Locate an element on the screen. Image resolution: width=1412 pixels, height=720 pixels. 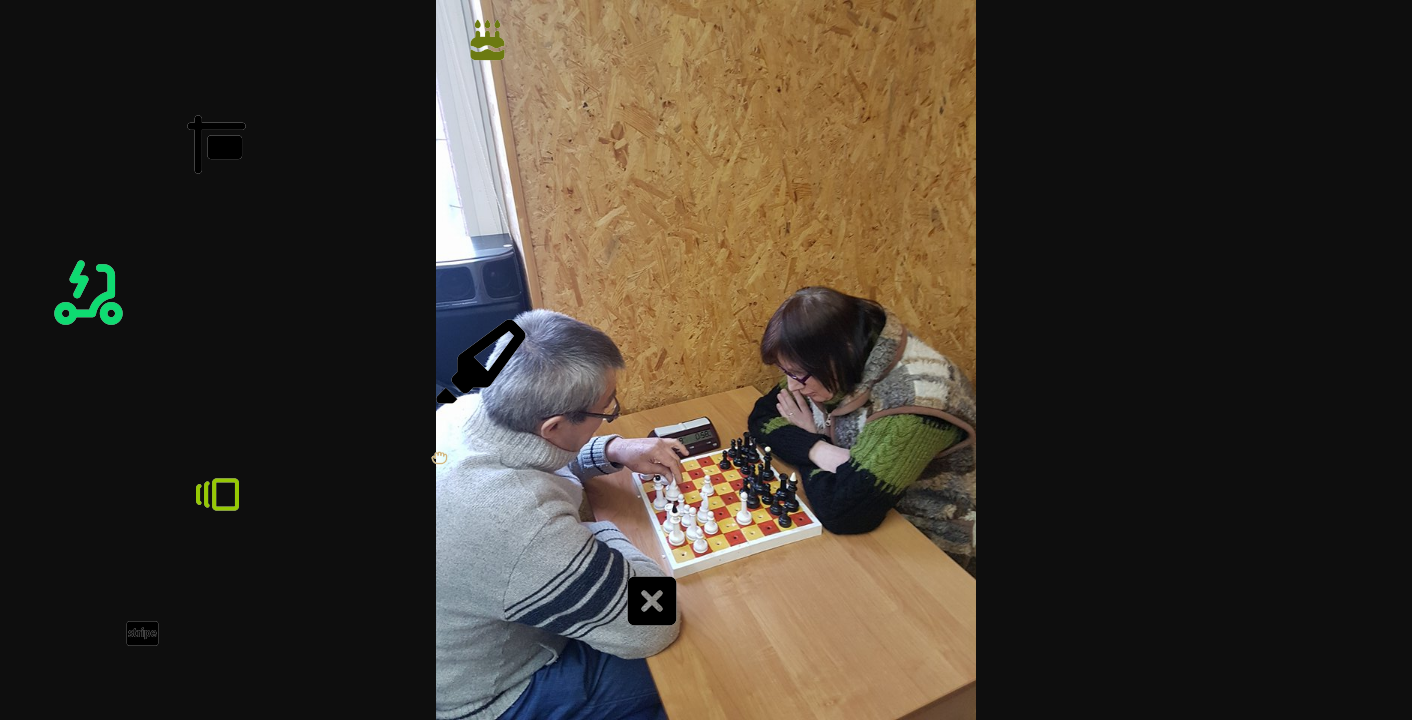
drag to reorder items is located at coordinates (439, 456).